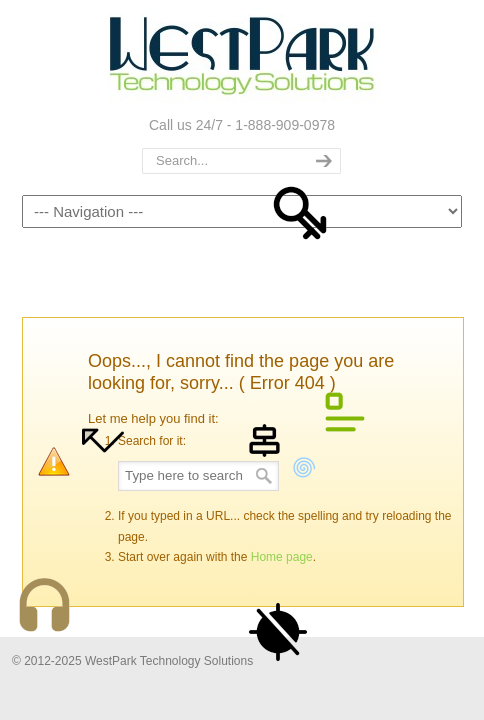 The image size is (484, 720). Describe the element at coordinates (264, 440) in the screenshot. I see `align objects to horizontal center` at that location.